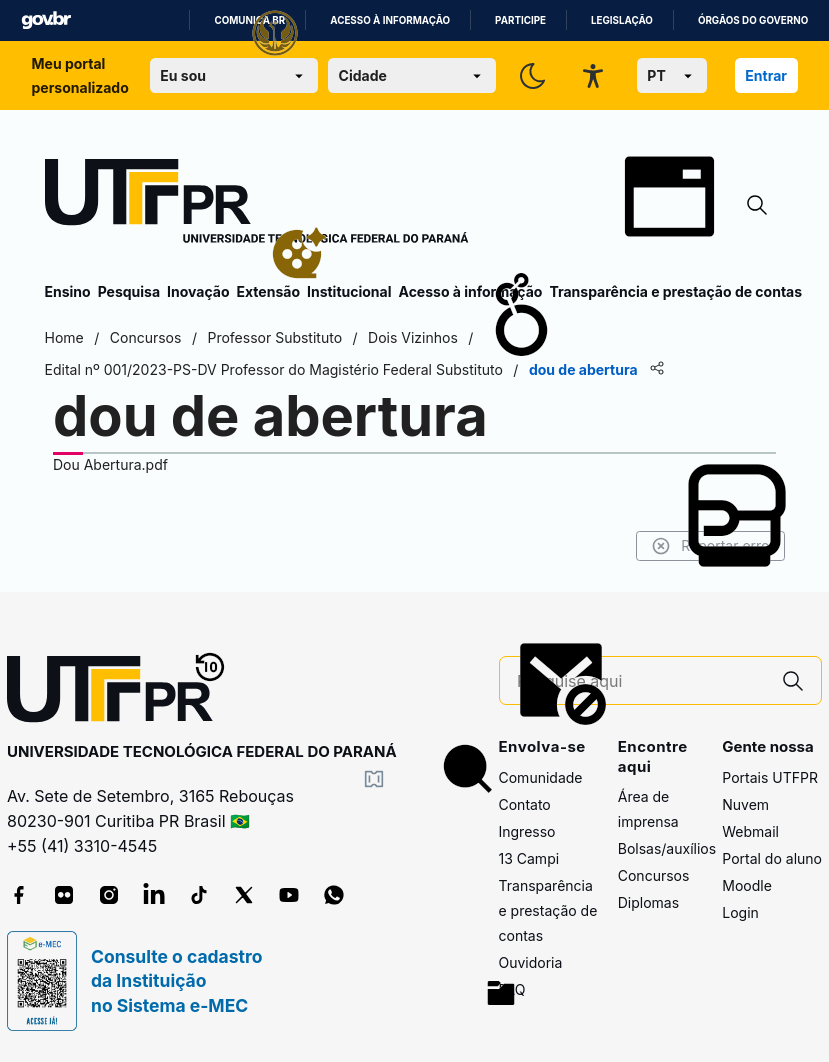 The height and width of the screenshot is (1062, 829). Describe the element at coordinates (297, 254) in the screenshot. I see `generate AI-powered video content` at that location.